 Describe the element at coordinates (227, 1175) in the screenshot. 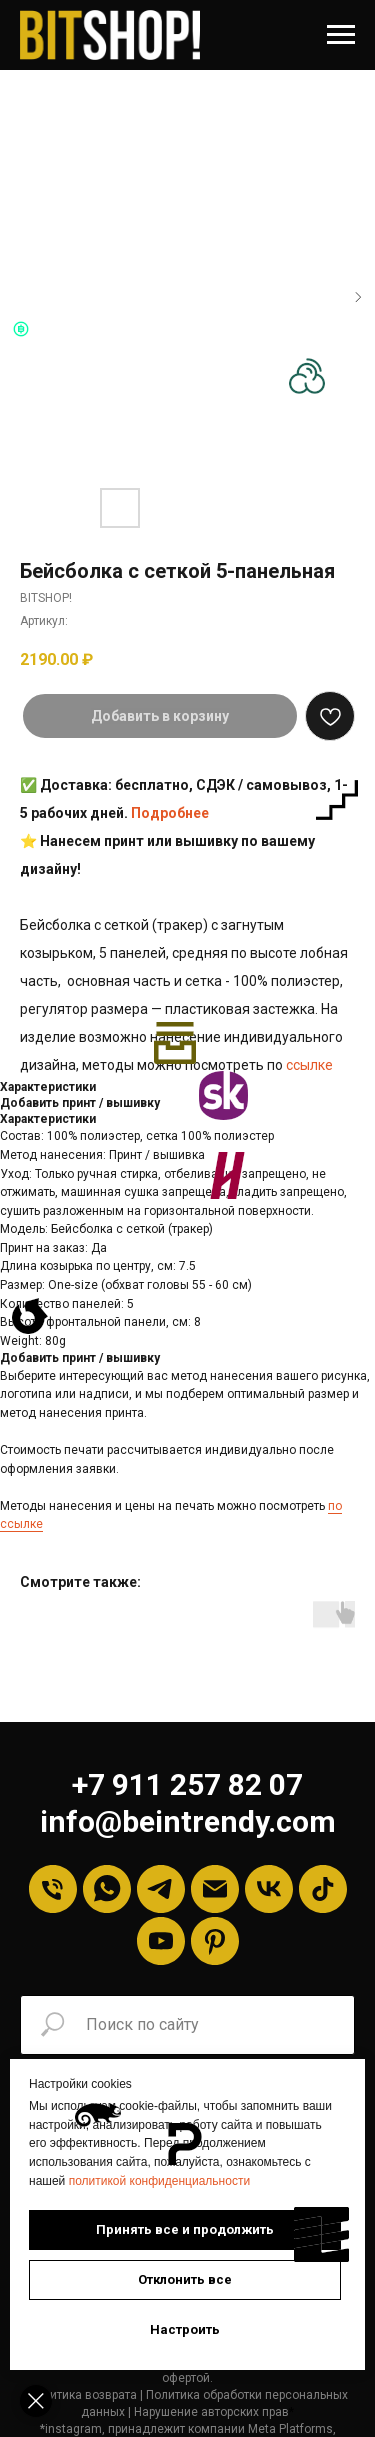

I see `handshake app or platform logo` at that location.